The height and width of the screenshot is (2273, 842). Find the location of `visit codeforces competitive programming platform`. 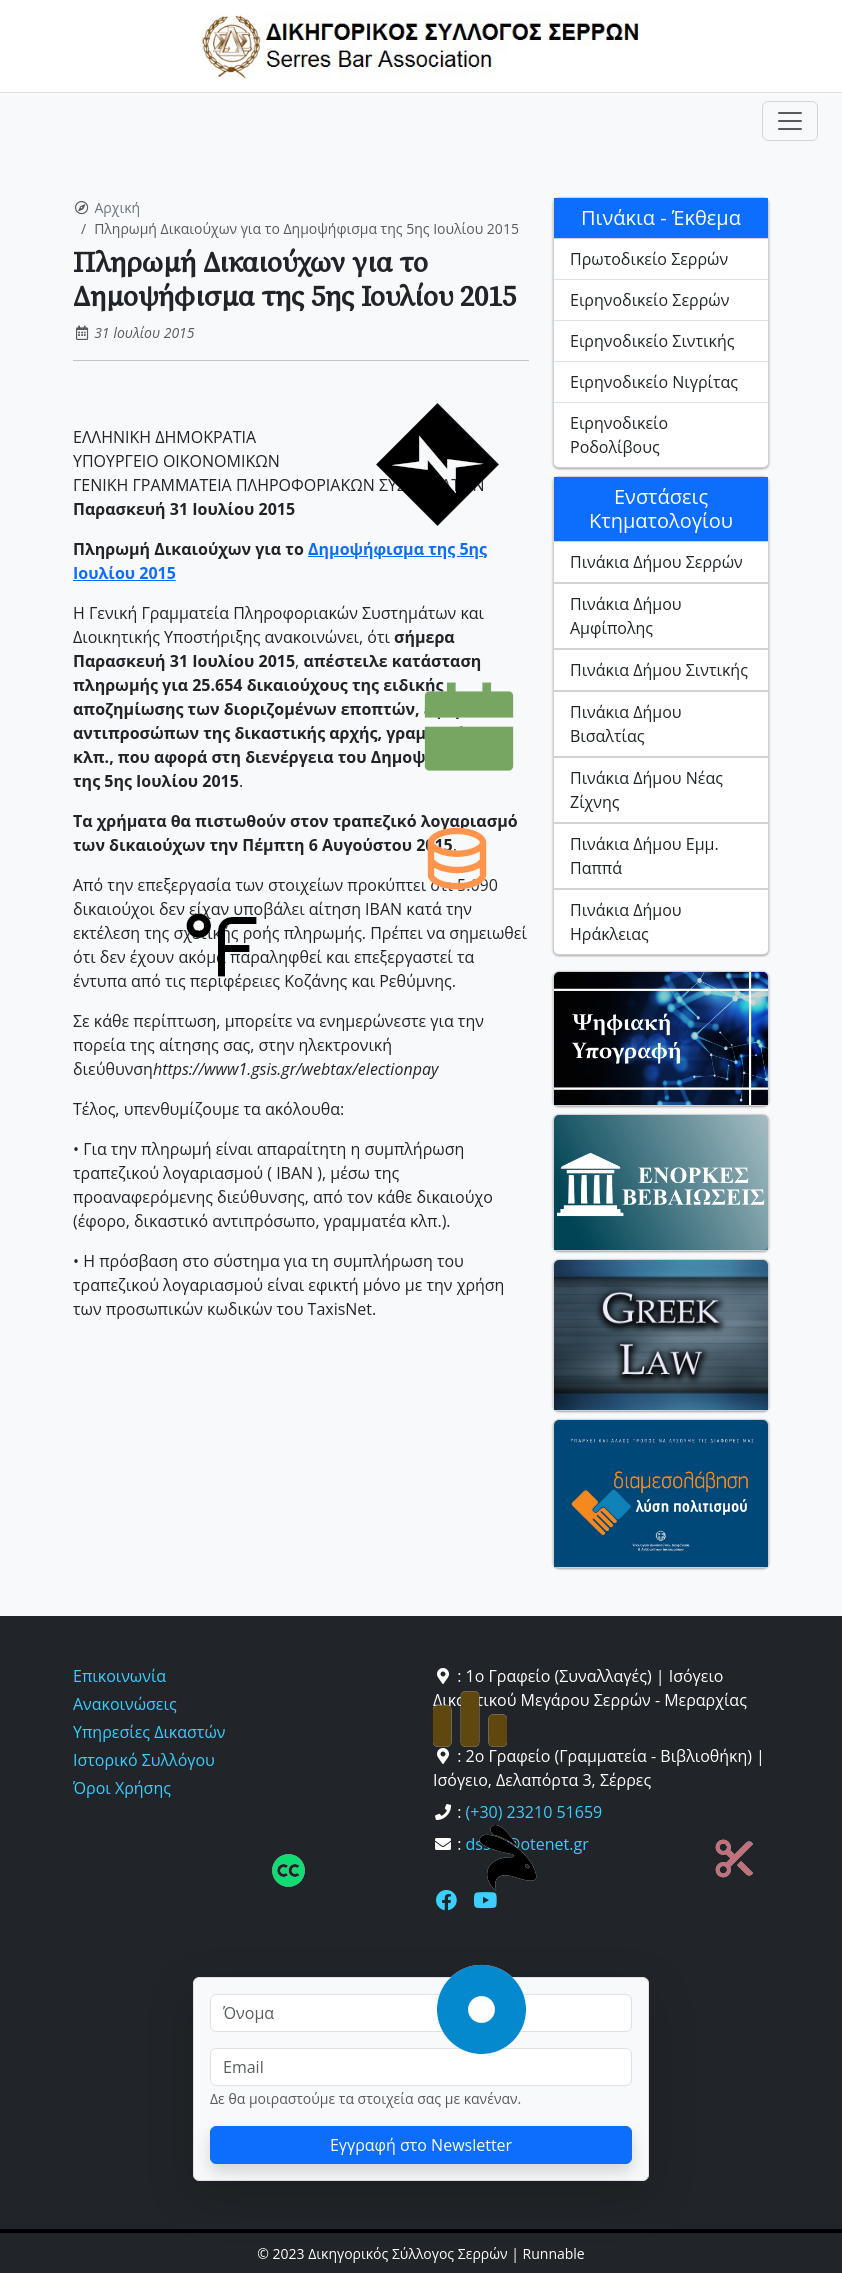

visit codeforces competitive programming platform is located at coordinates (470, 1719).